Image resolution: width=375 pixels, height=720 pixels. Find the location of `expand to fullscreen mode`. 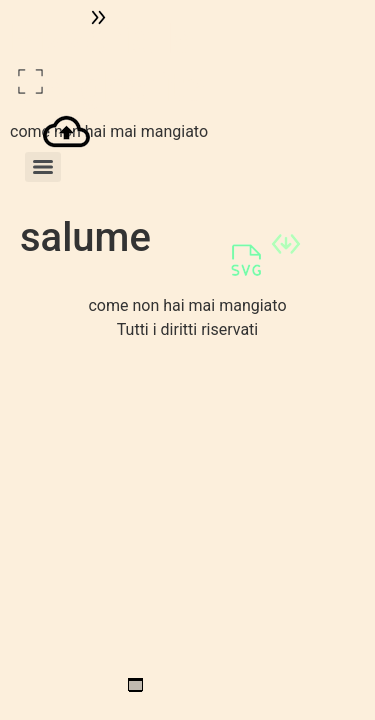

expand to fullscreen mode is located at coordinates (30, 81).